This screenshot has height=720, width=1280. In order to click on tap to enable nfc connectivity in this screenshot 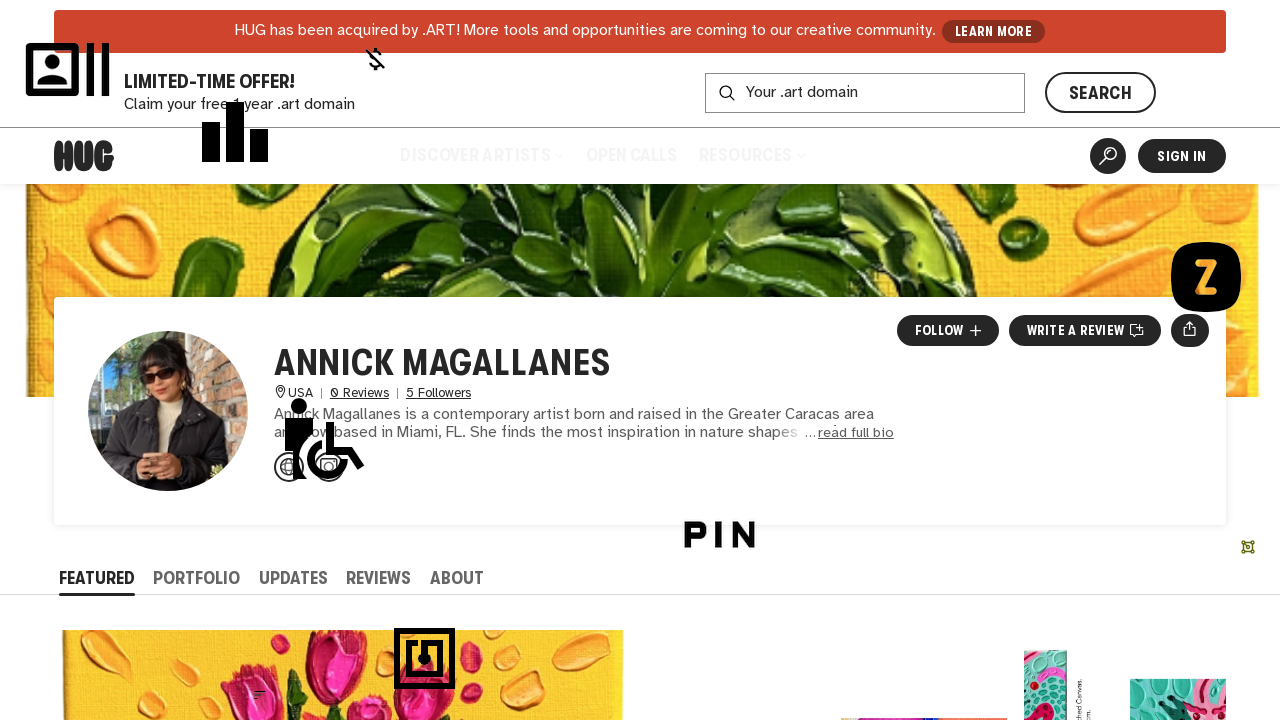, I will do `click(424, 658)`.